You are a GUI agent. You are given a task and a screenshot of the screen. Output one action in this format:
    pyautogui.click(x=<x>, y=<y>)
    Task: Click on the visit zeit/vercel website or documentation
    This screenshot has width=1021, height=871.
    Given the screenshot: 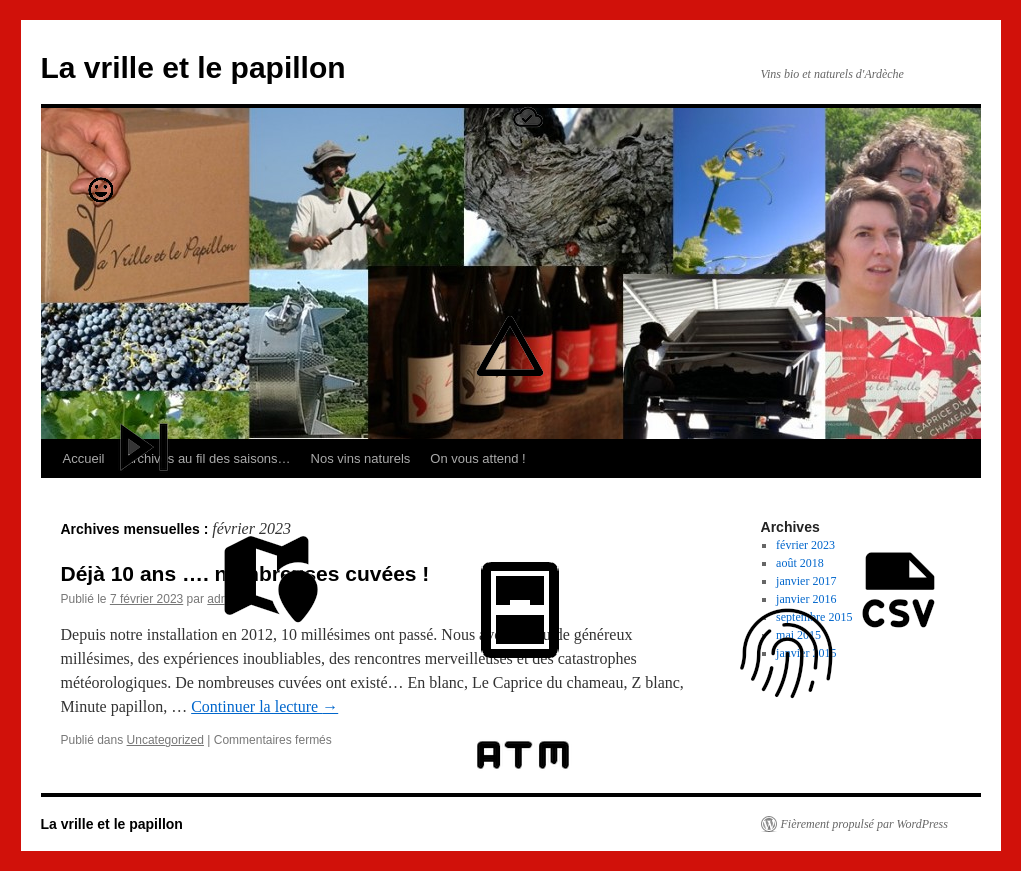 What is the action you would take?
    pyautogui.click(x=510, y=346)
    